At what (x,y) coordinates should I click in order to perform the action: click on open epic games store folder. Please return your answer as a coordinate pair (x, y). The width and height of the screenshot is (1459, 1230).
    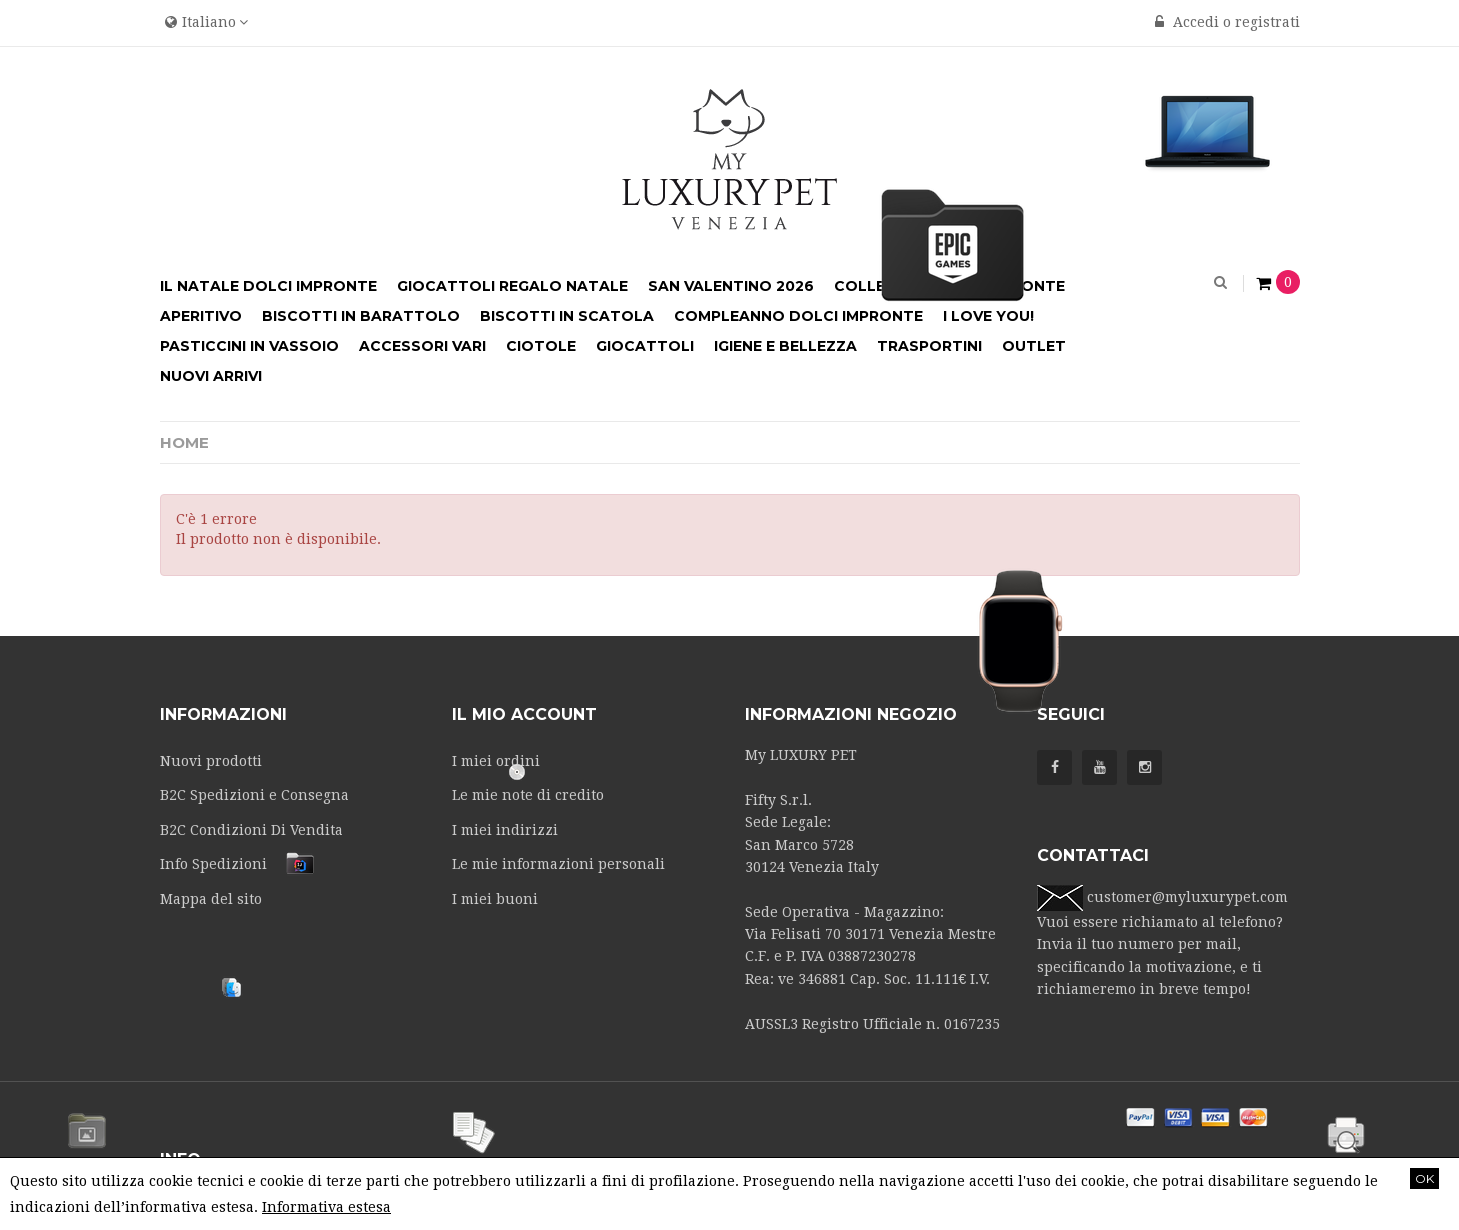
    Looking at the image, I should click on (952, 249).